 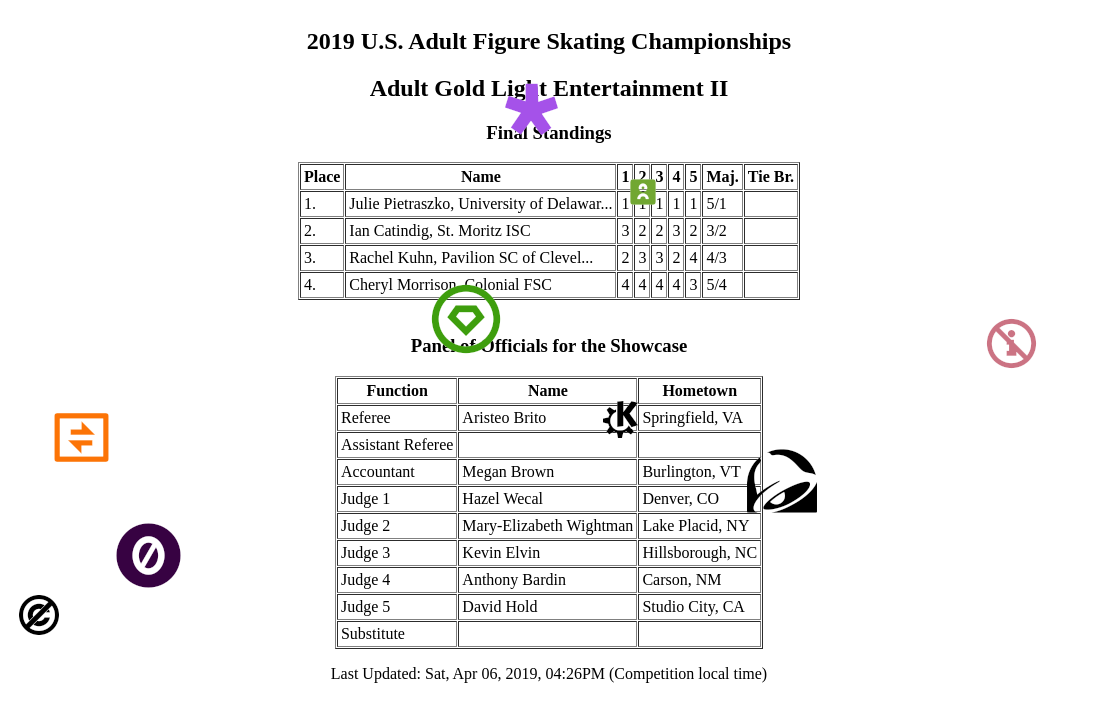 What do you see at coordinates (643, 192) in the screenshot?
I see `view your account profile` at bounding box center [643, 192].